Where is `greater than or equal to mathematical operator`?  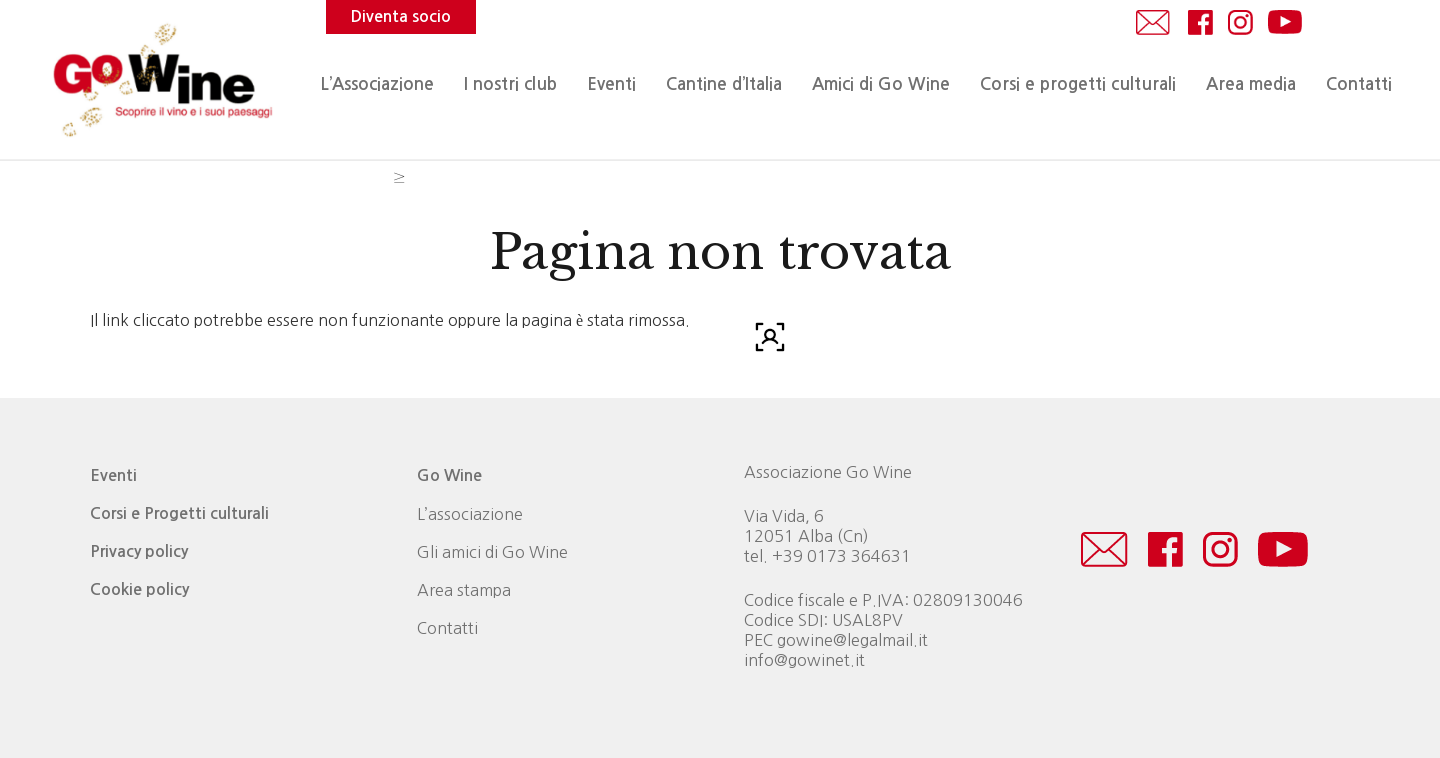
greater than or equal to mathematical operator is located at coordinates (399, 178).